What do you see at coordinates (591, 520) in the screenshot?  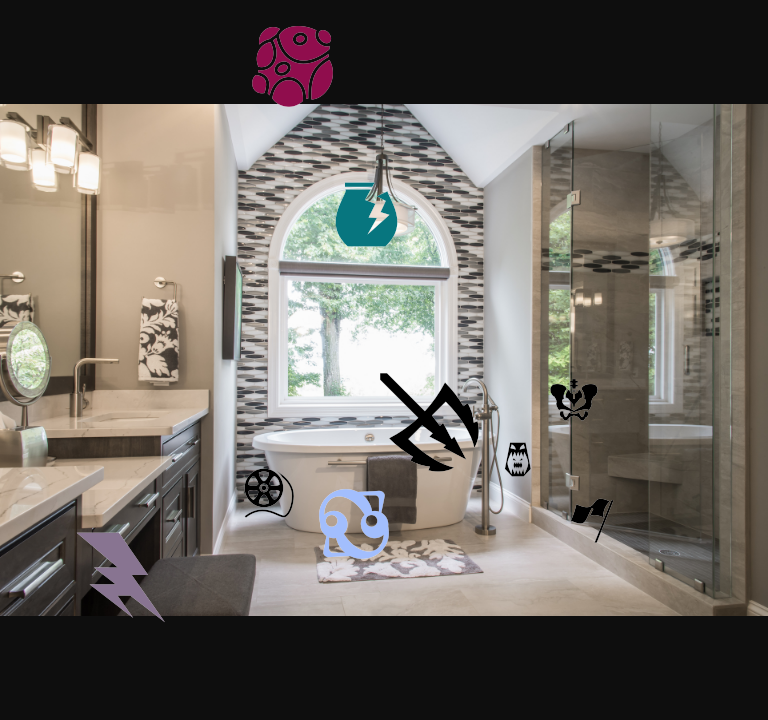 I see `mark a checkpoint or milestone` at bounding box center [591, 520].